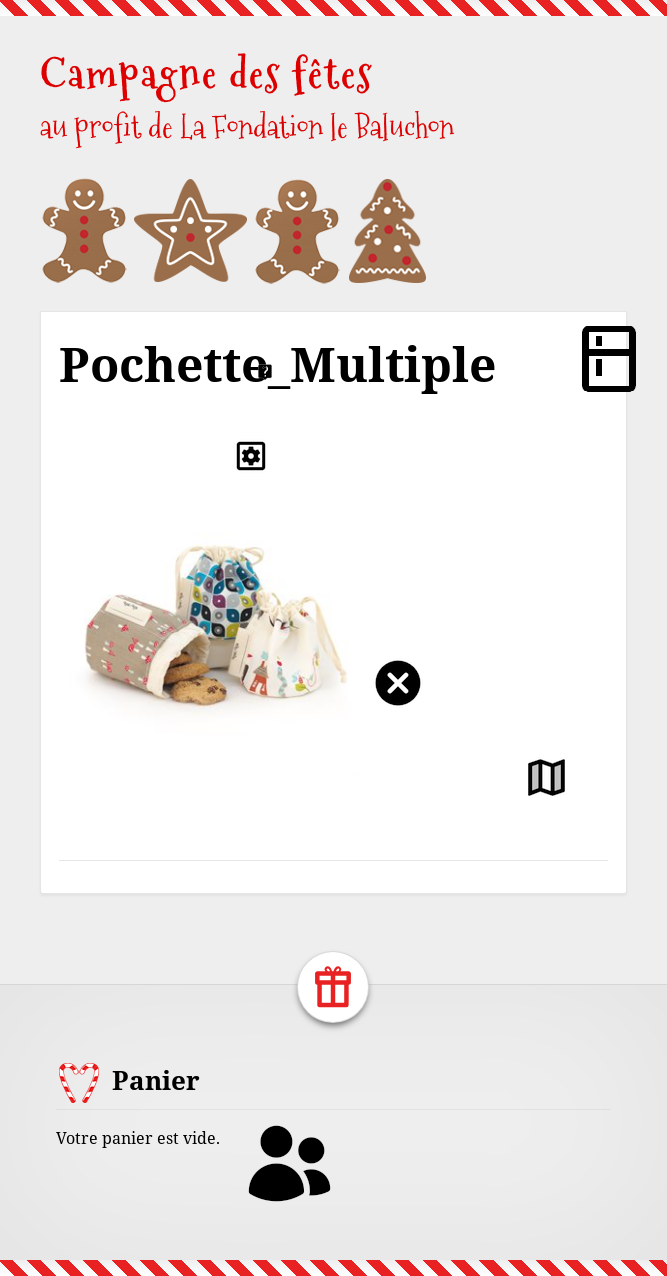 This screenshot has height=1276, width=667. What do you see at coordinates (398, 683) in the screenshot?
I see `cancel or close the current action` at bounding box center [398, 683].